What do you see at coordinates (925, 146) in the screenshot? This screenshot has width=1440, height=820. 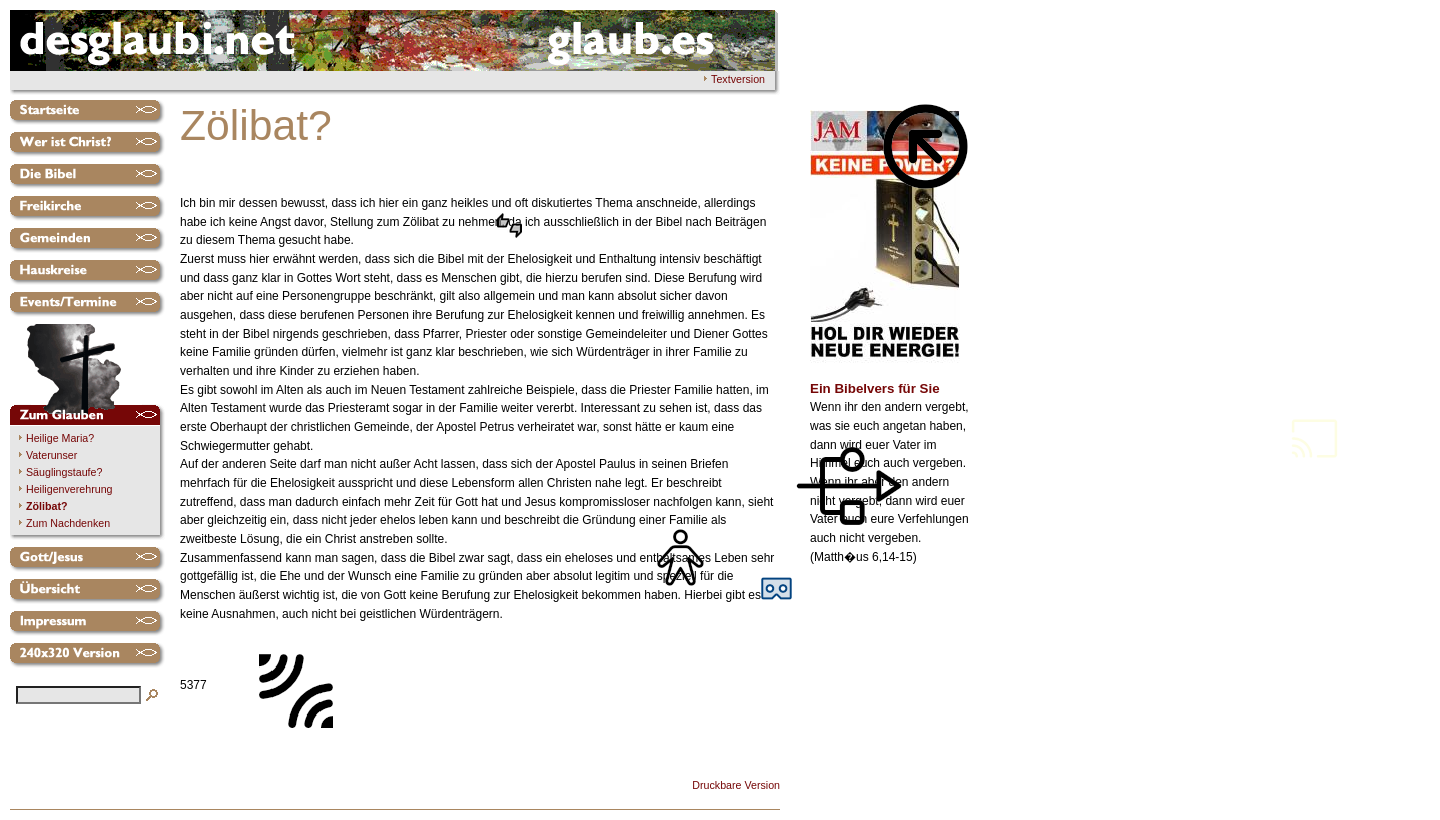 I see `navigate back to previous screen` at bounding box center [925, 146].